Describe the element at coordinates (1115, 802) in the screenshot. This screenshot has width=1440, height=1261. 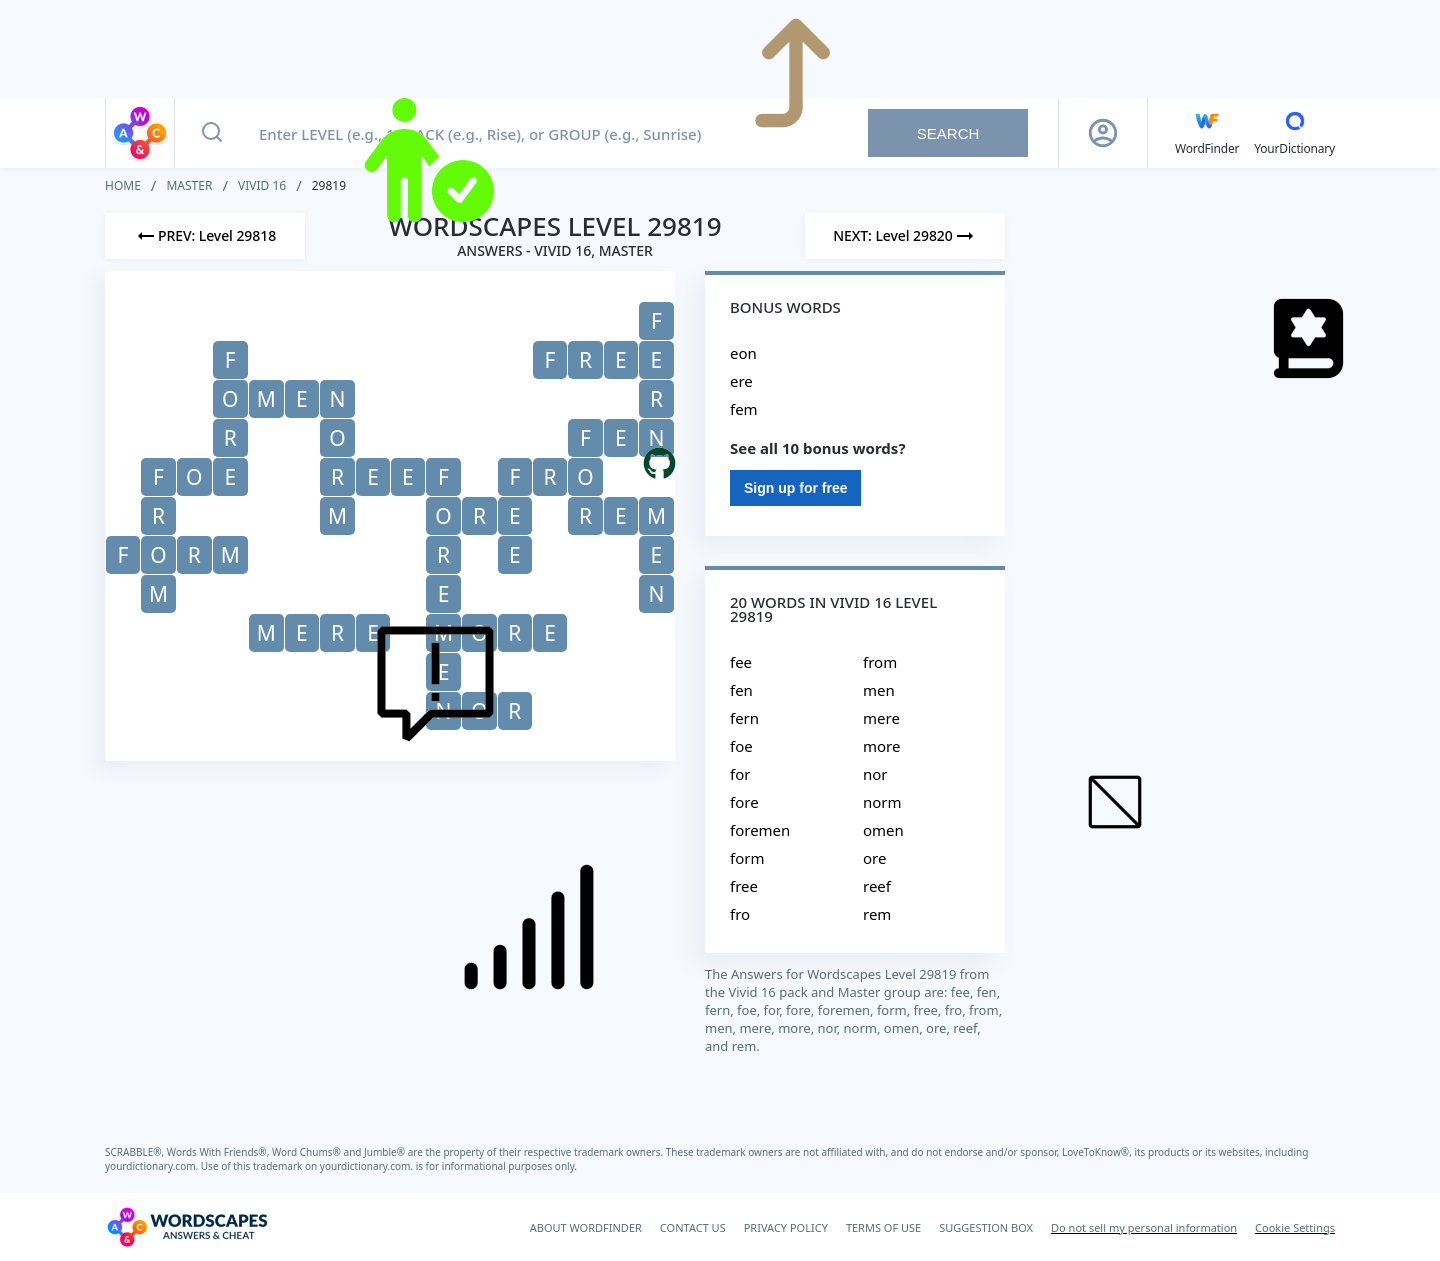
I see `placeholder for missing or unavailable image content` at that location.